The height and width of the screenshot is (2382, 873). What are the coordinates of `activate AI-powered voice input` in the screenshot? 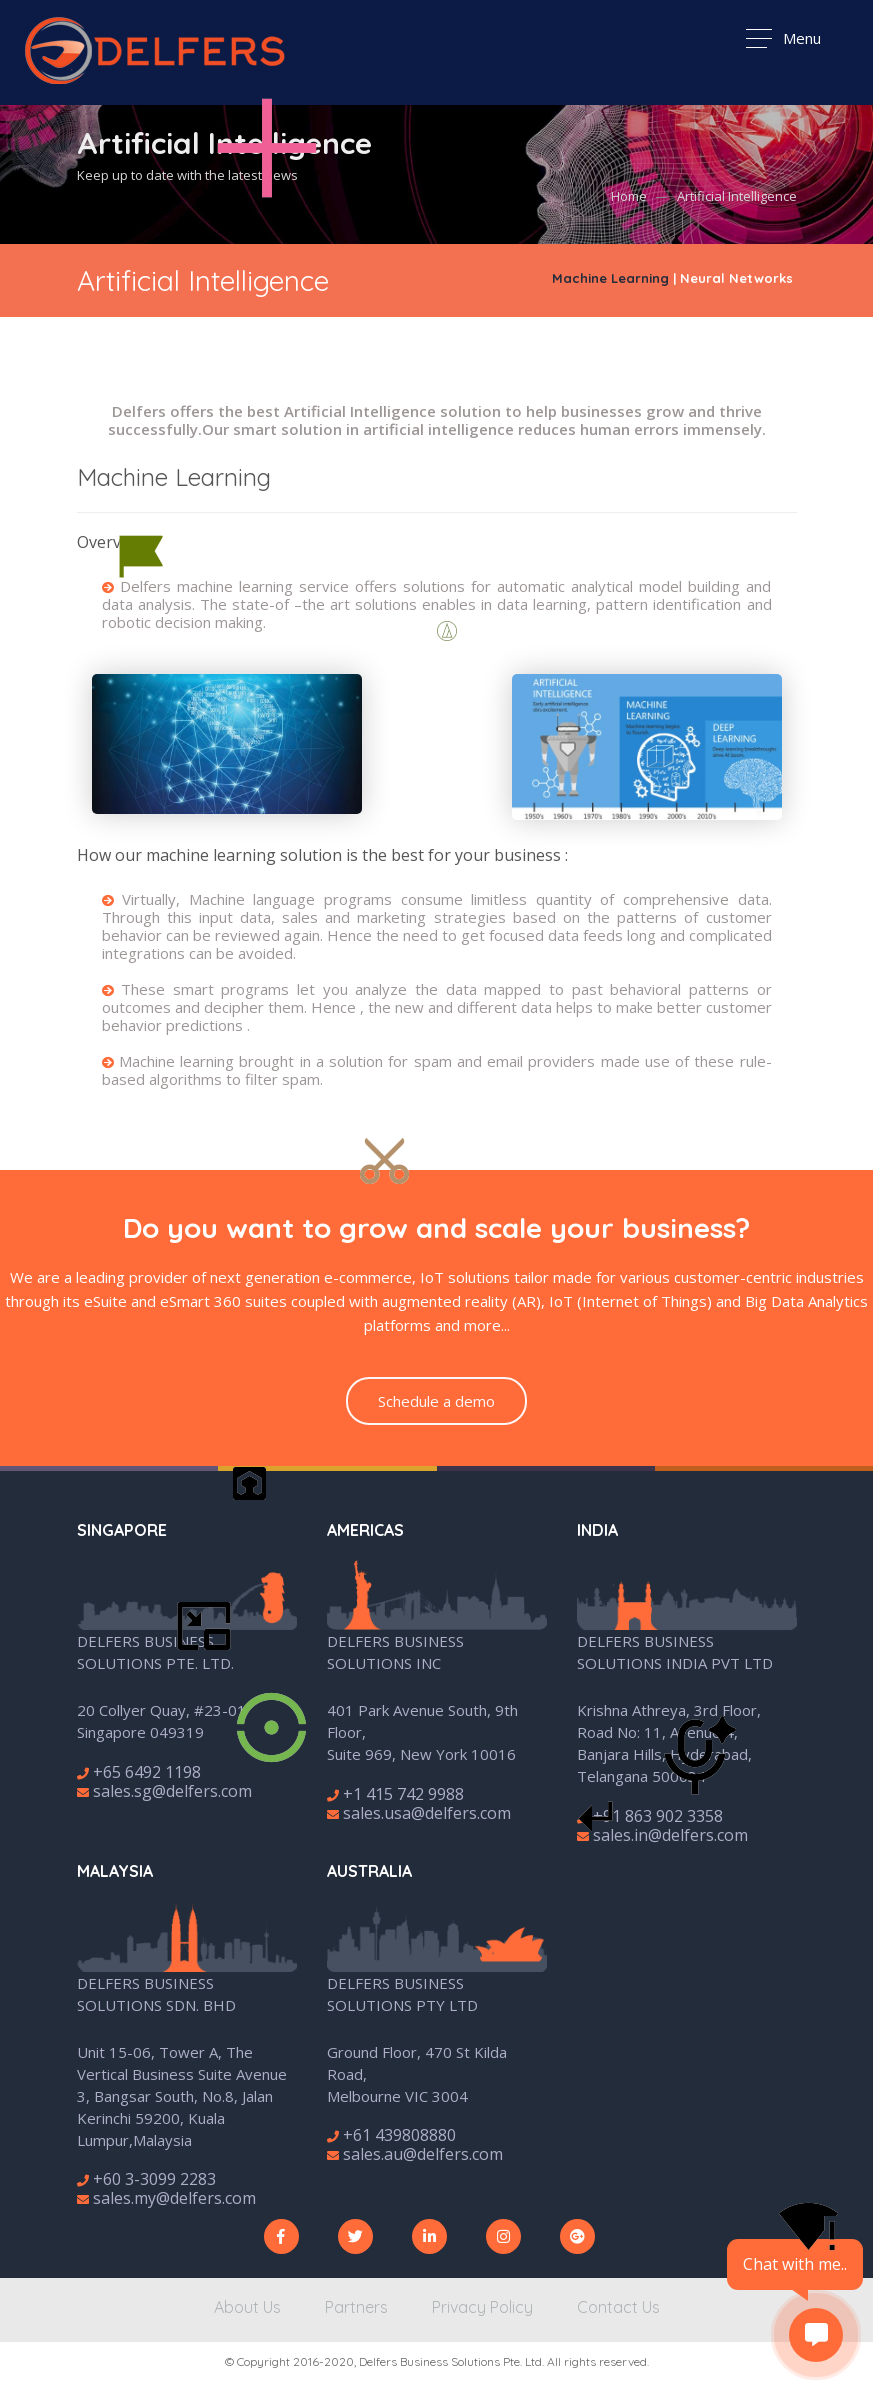 It's located at (695, 1757).